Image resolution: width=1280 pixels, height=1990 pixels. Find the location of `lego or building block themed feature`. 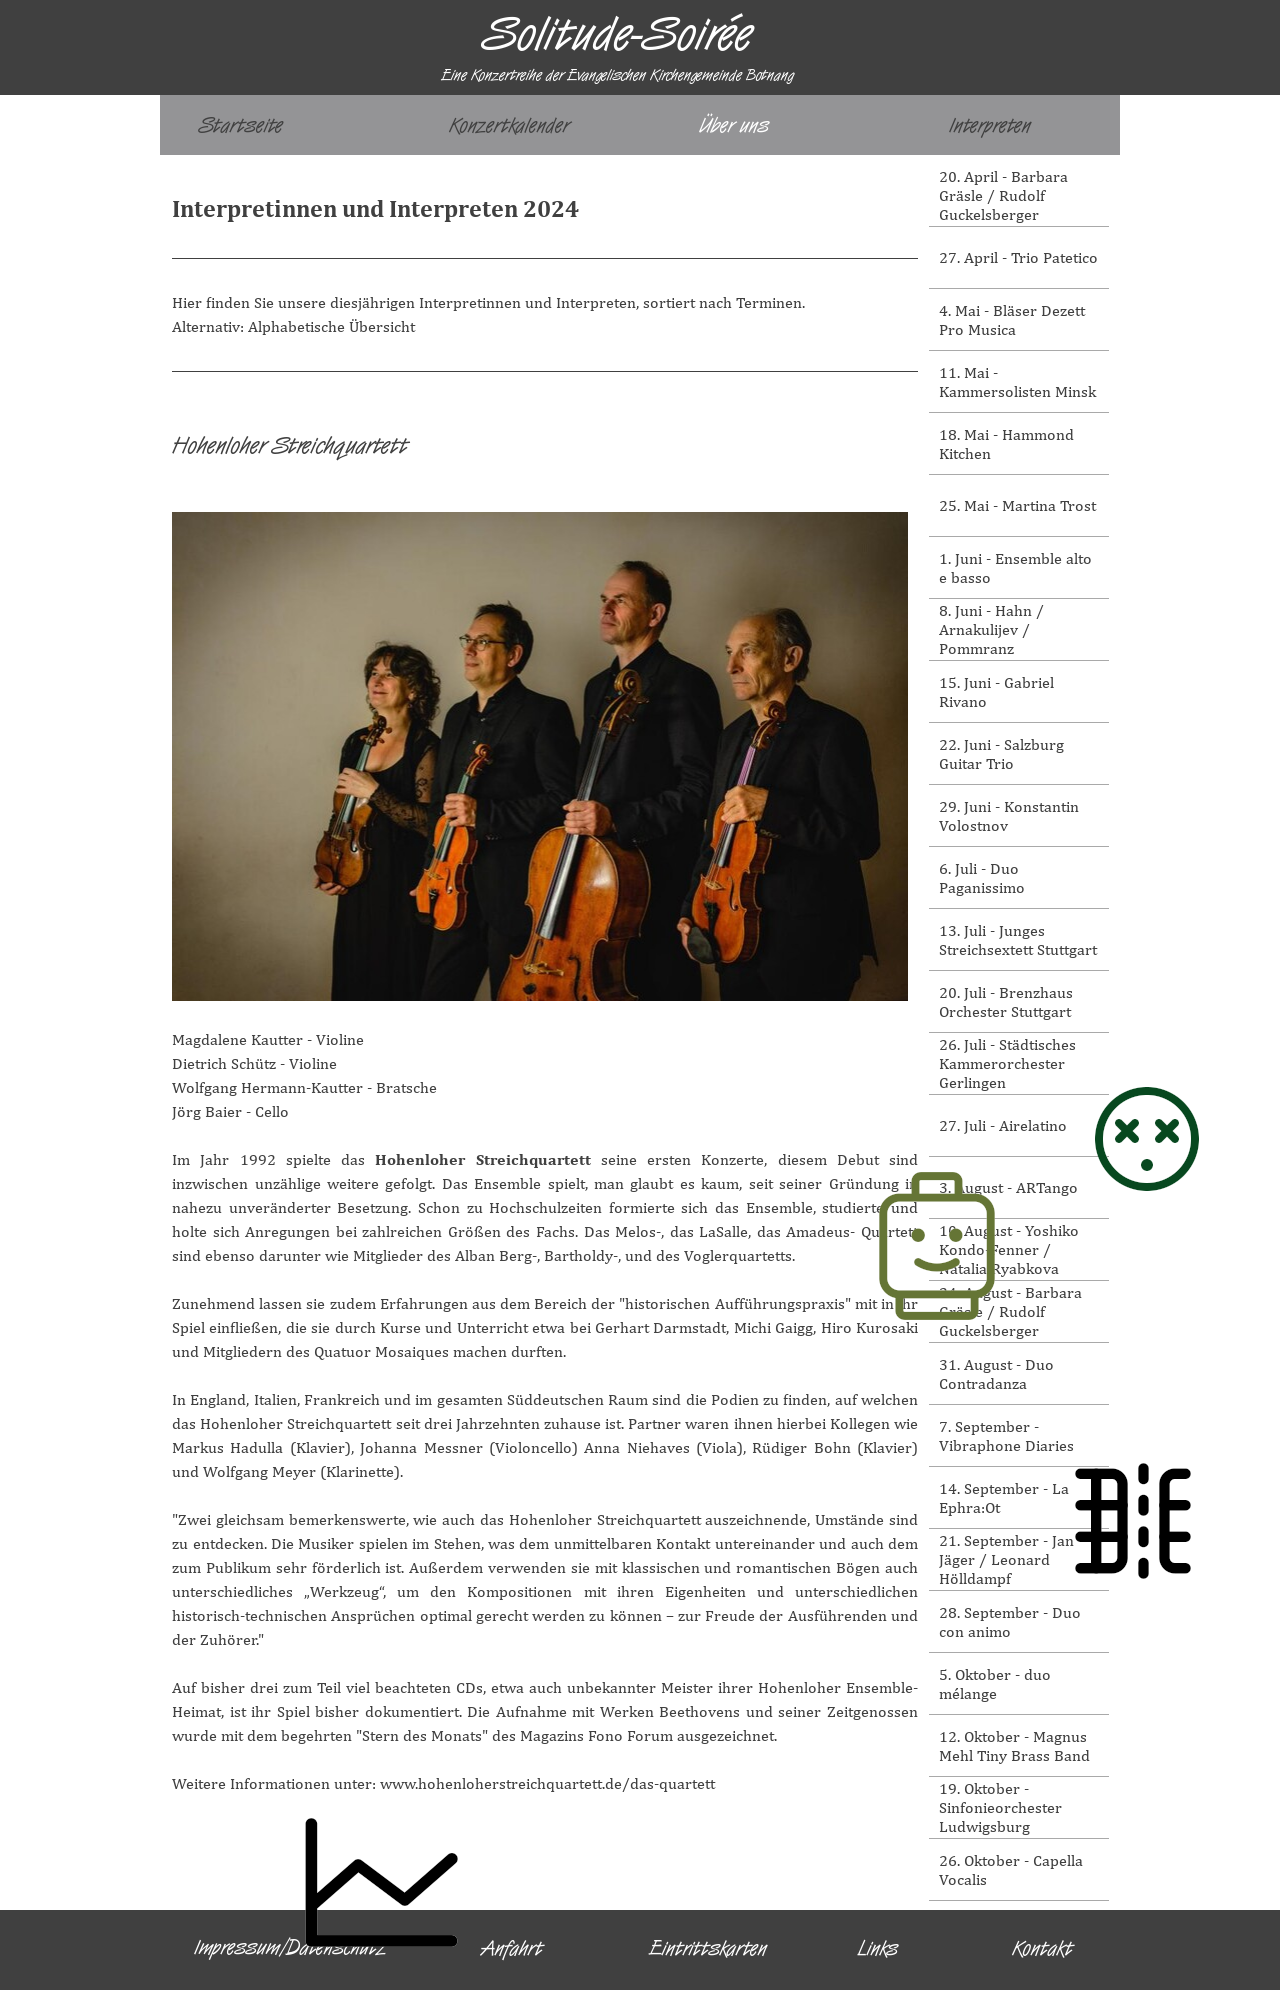

lego or building block themed feature is located at coordinates (937, 1246).